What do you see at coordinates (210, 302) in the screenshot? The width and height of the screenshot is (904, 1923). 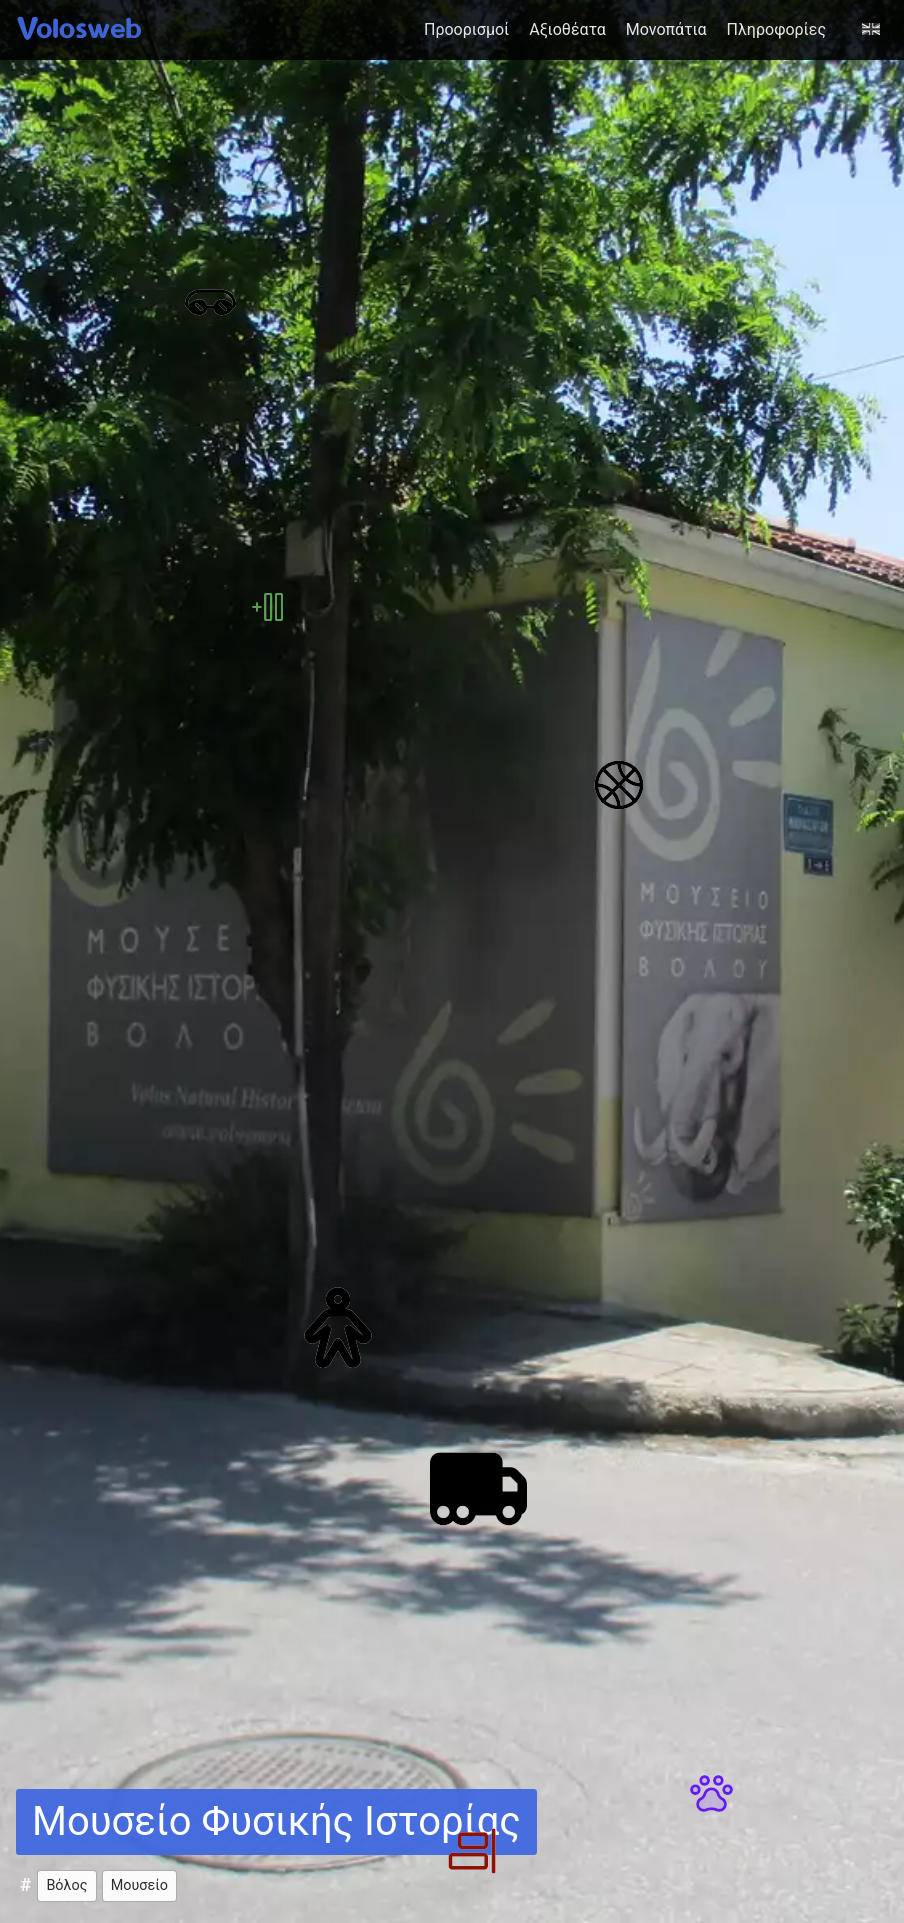 I see `access virtual reality or immersive mode` at bounding box center [210, 302].